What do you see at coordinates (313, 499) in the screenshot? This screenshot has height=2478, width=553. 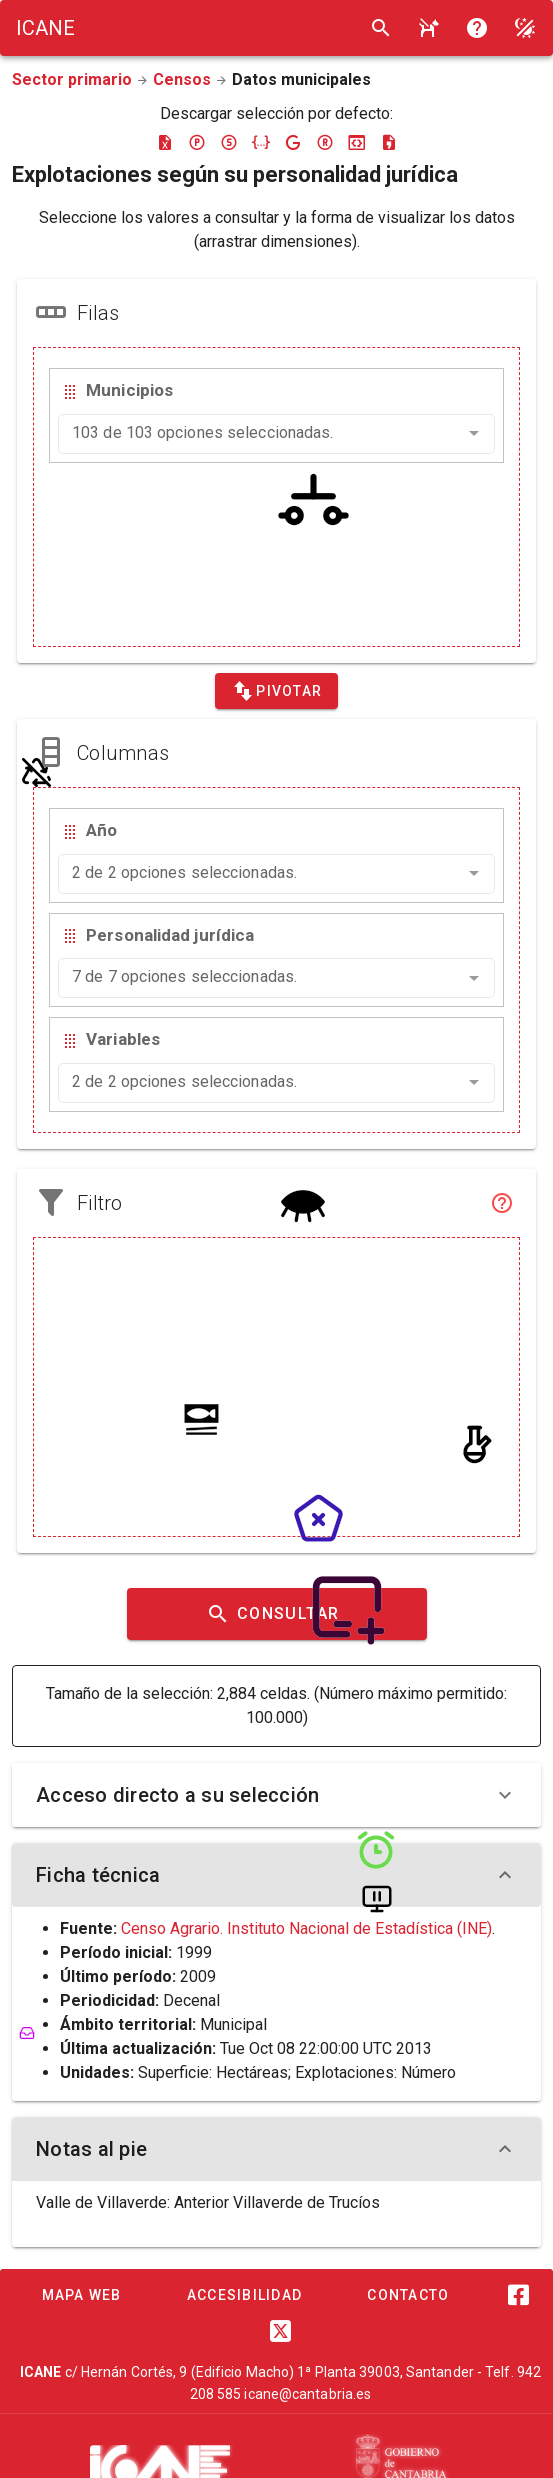 I see `represents a pushbutton component in a circuit diagram` at bounding box center [313, 499].